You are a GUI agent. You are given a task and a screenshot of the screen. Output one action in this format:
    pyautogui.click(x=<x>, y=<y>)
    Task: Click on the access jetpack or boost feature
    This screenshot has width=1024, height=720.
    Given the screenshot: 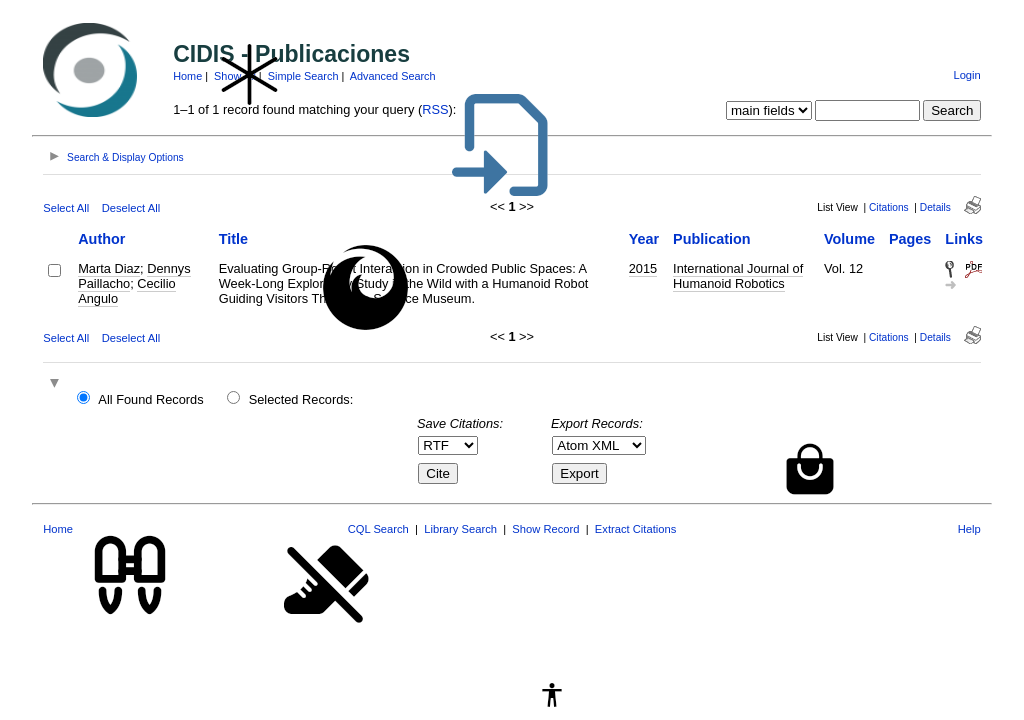 What is the action you would take?
    pyautogui.click(x=130, y=575)
    